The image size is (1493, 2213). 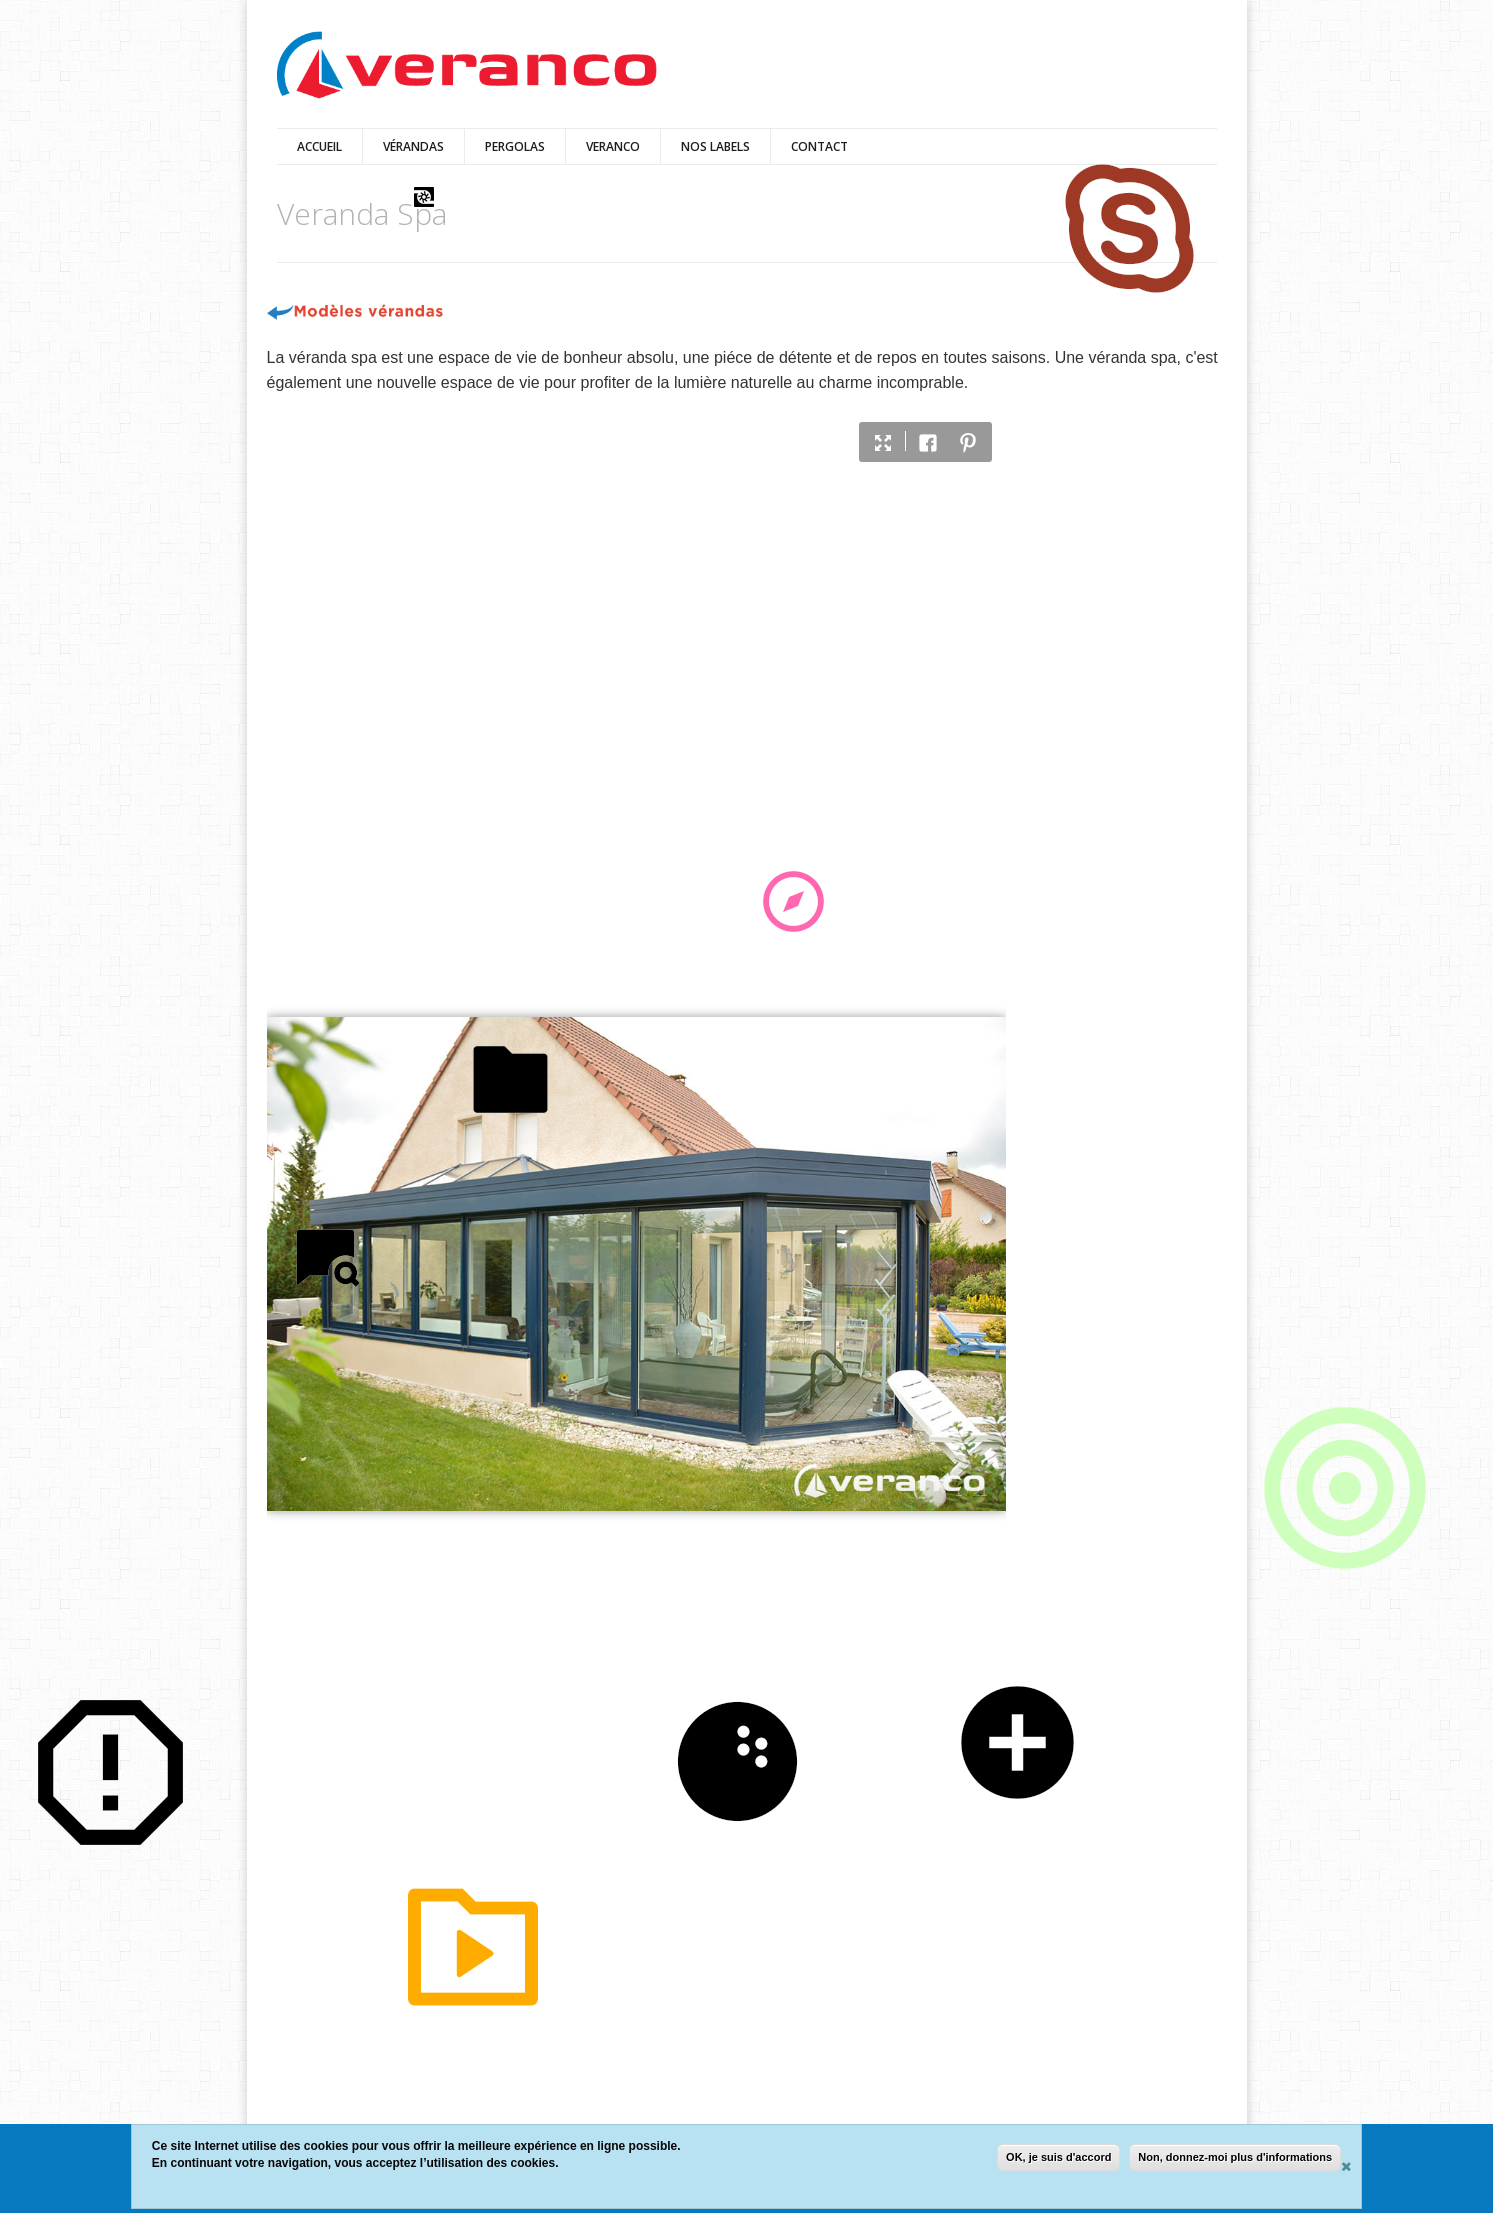 What do you see at coordinates (510, 1079) in the screenshot?
I see `open file folder` at bounding box center [510, 1079].